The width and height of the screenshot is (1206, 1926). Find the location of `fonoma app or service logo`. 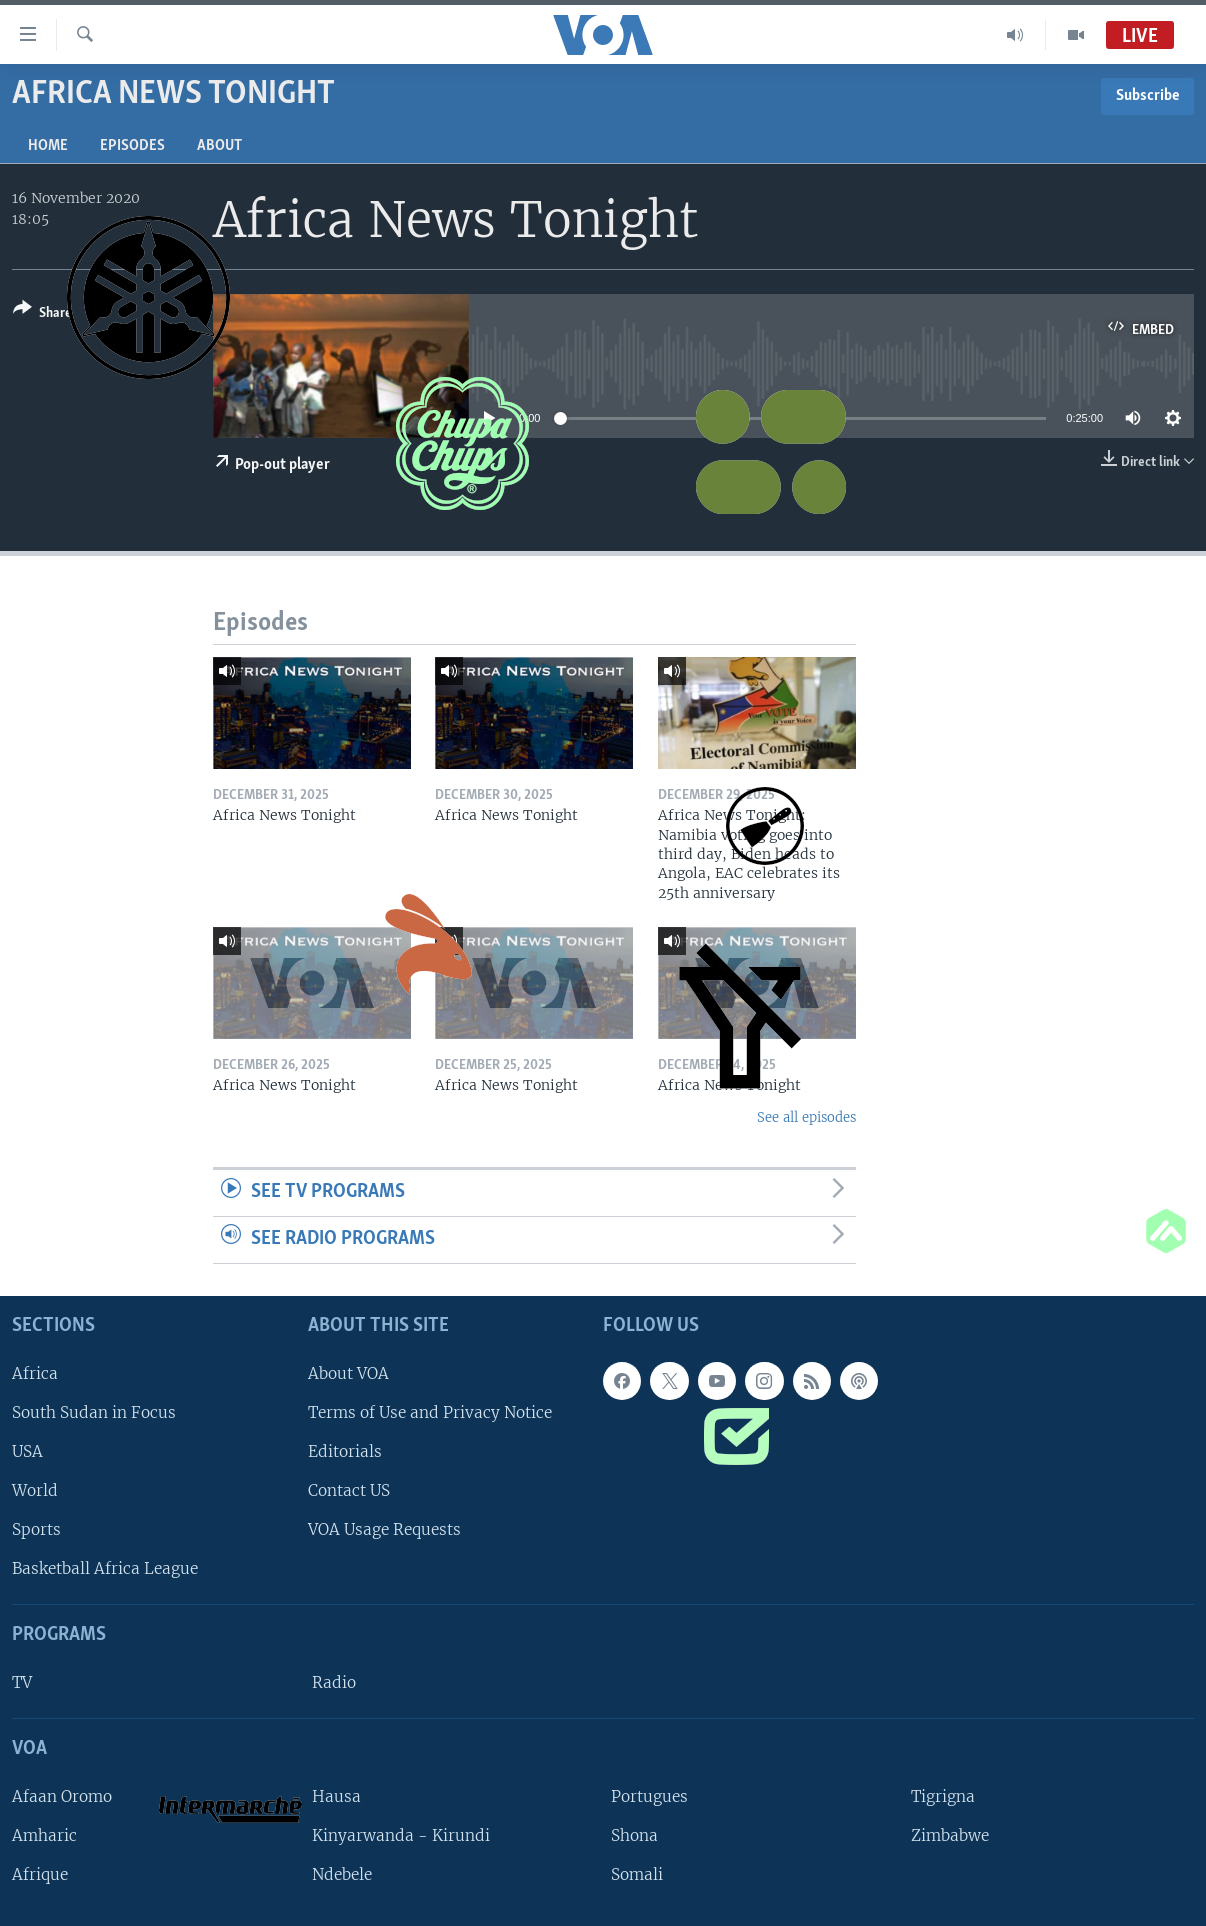

fonoma app or service logo is located at coordinates (771, 452).